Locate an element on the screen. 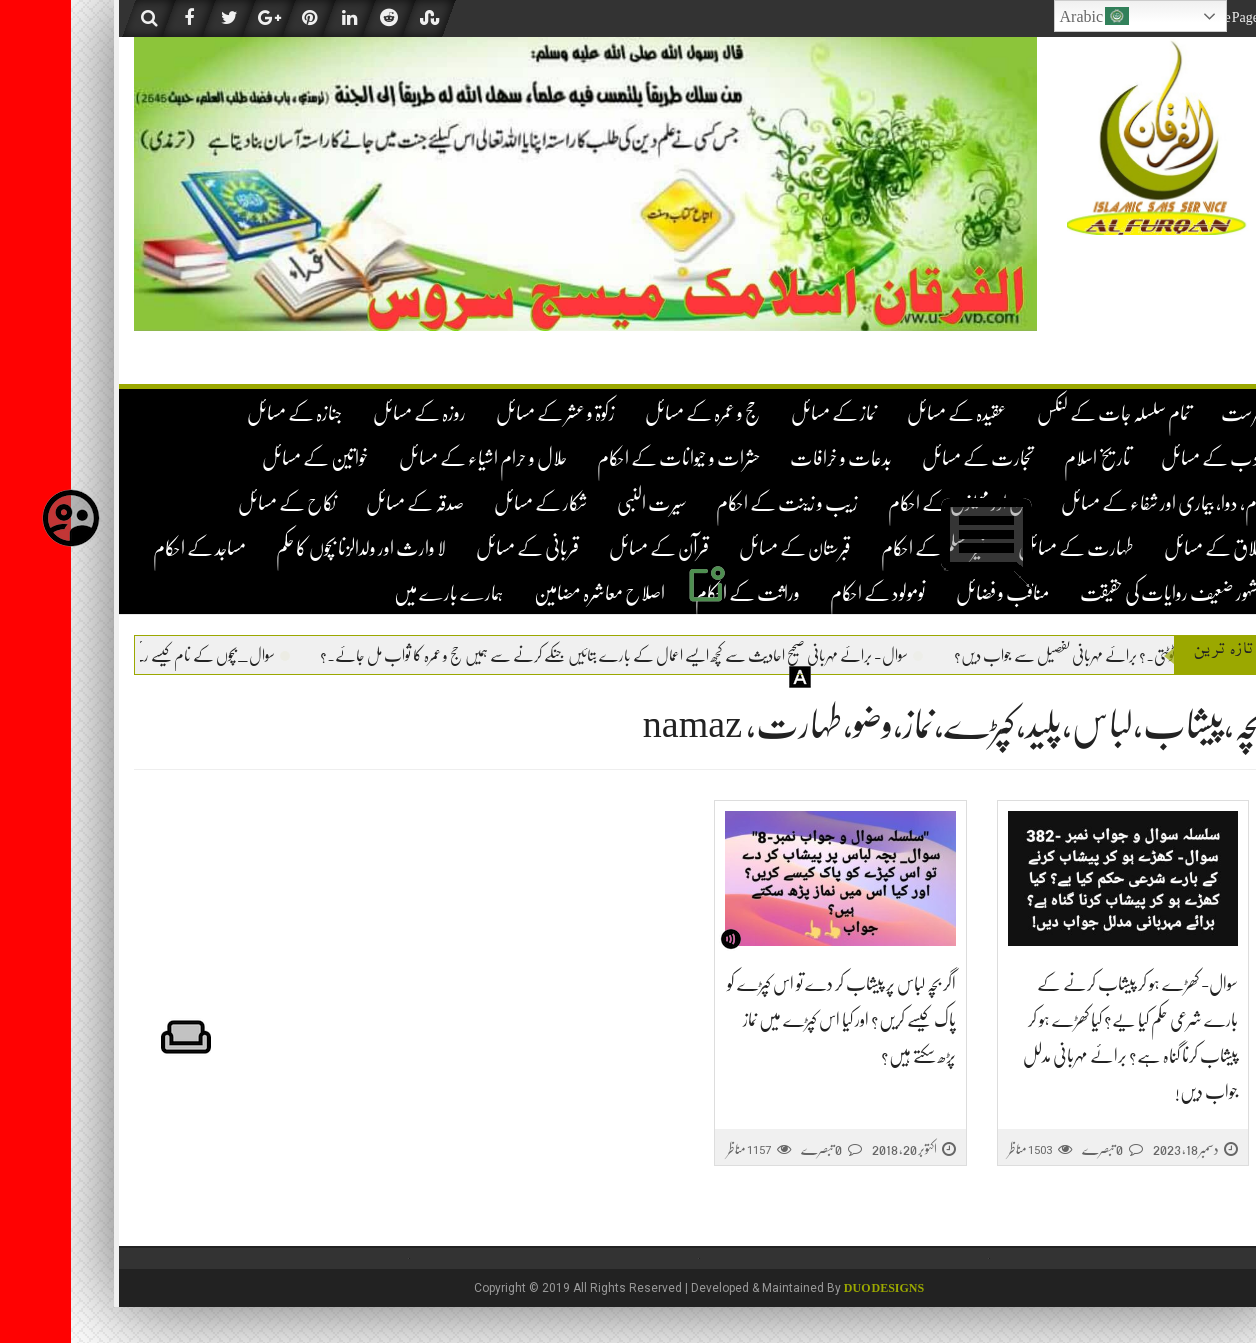  download or install a new font is located at coordinates (800, 677).